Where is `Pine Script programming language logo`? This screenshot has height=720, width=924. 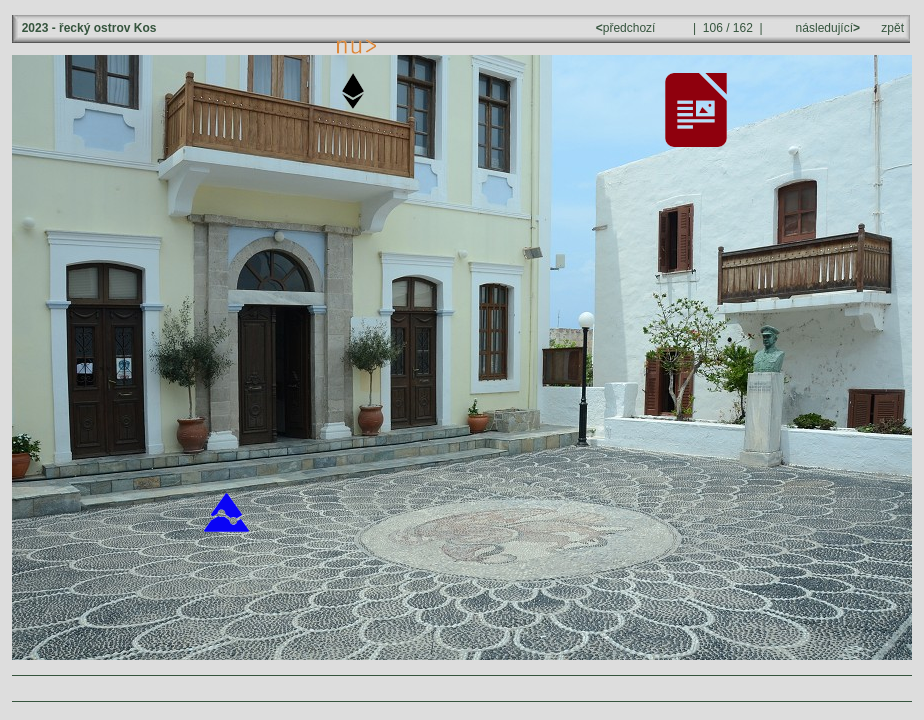 Pine Script programming language logo is located at coordinates (226, 512).